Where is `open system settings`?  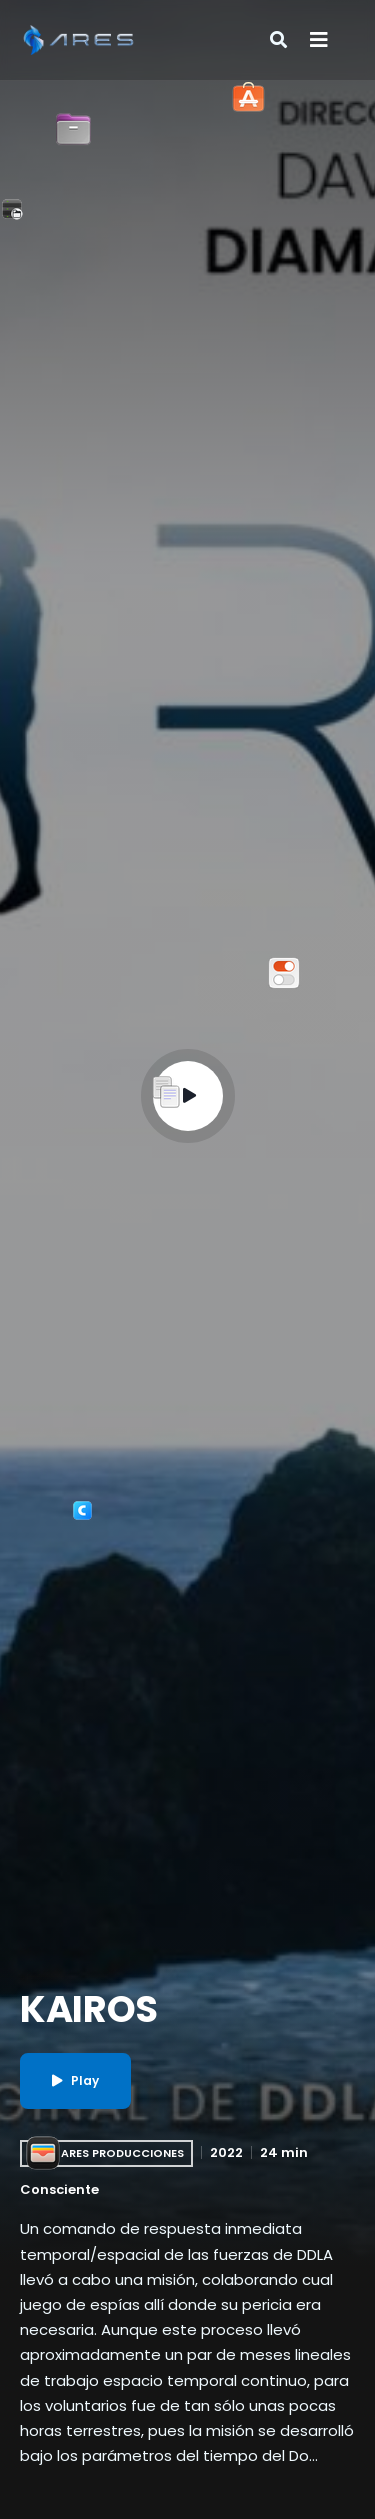
open system settings is located at coordinates (284, 973).